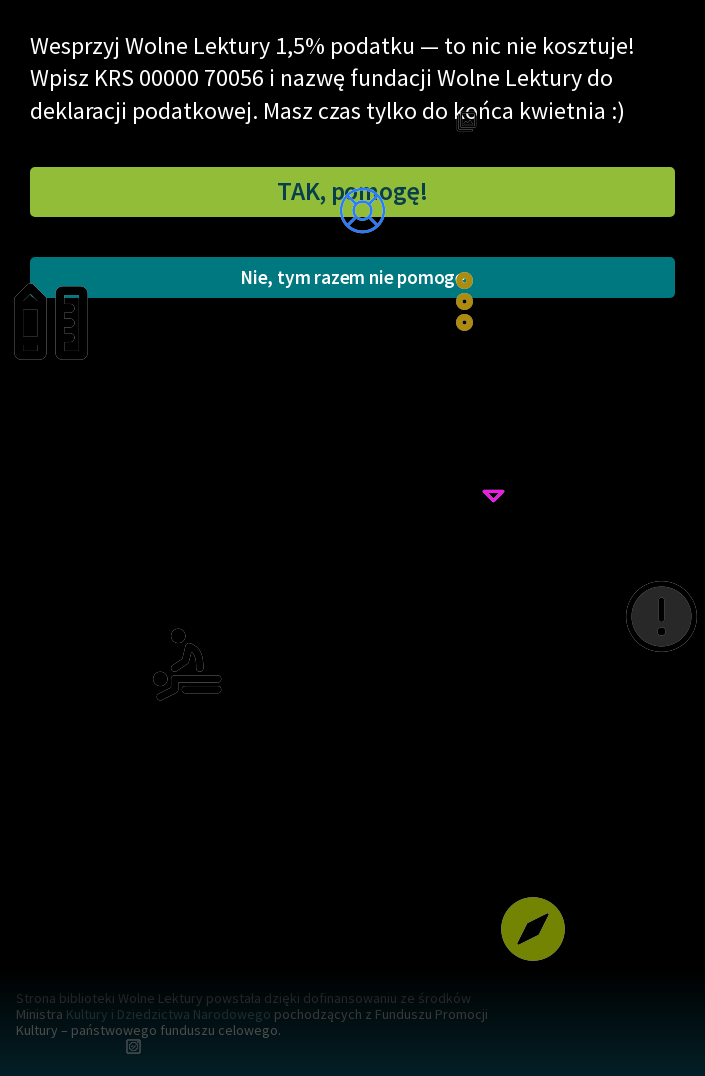 This screenshot has width=705, height=1076. Describe the element at coordinates (533, 929) in the screenshot. I see `navigate or explore directions` at that location.